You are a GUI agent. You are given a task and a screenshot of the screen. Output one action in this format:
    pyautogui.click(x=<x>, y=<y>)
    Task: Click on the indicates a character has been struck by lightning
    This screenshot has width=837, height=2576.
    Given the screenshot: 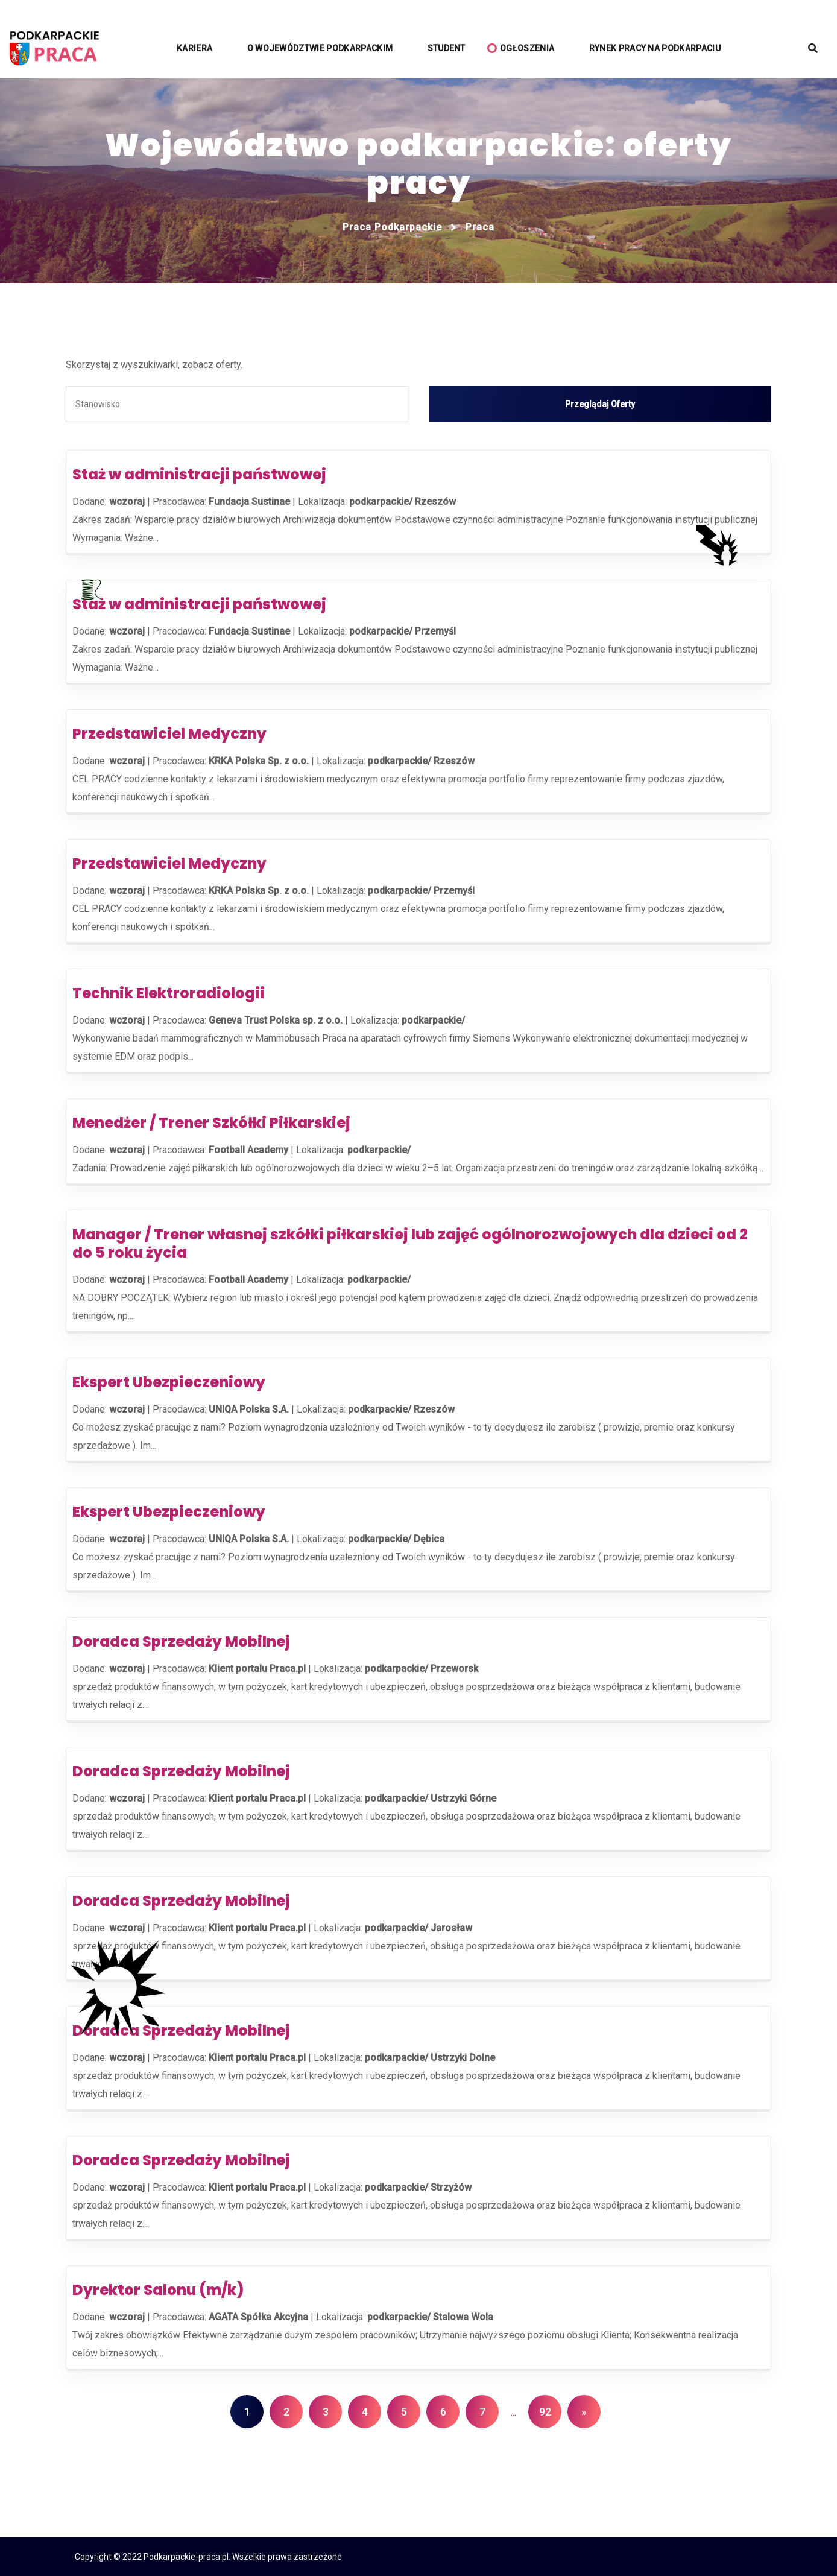 What is the action you would take?
    pyautogui.click(x=717, y=545)
    